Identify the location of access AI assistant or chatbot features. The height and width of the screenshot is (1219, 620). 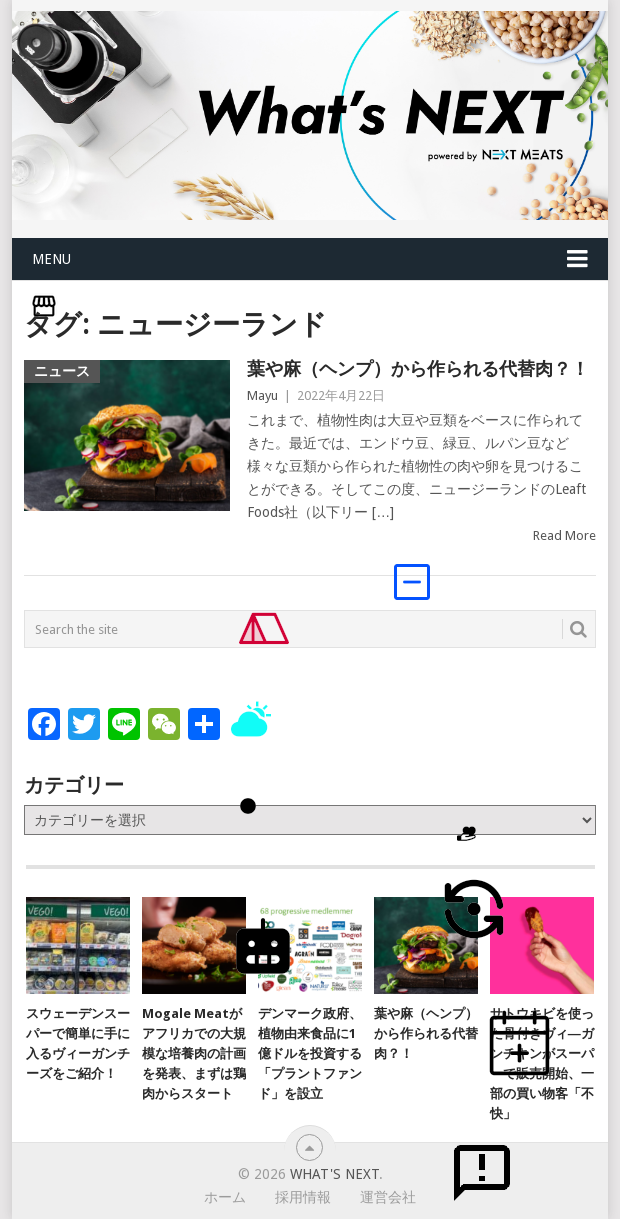
(263, 949).